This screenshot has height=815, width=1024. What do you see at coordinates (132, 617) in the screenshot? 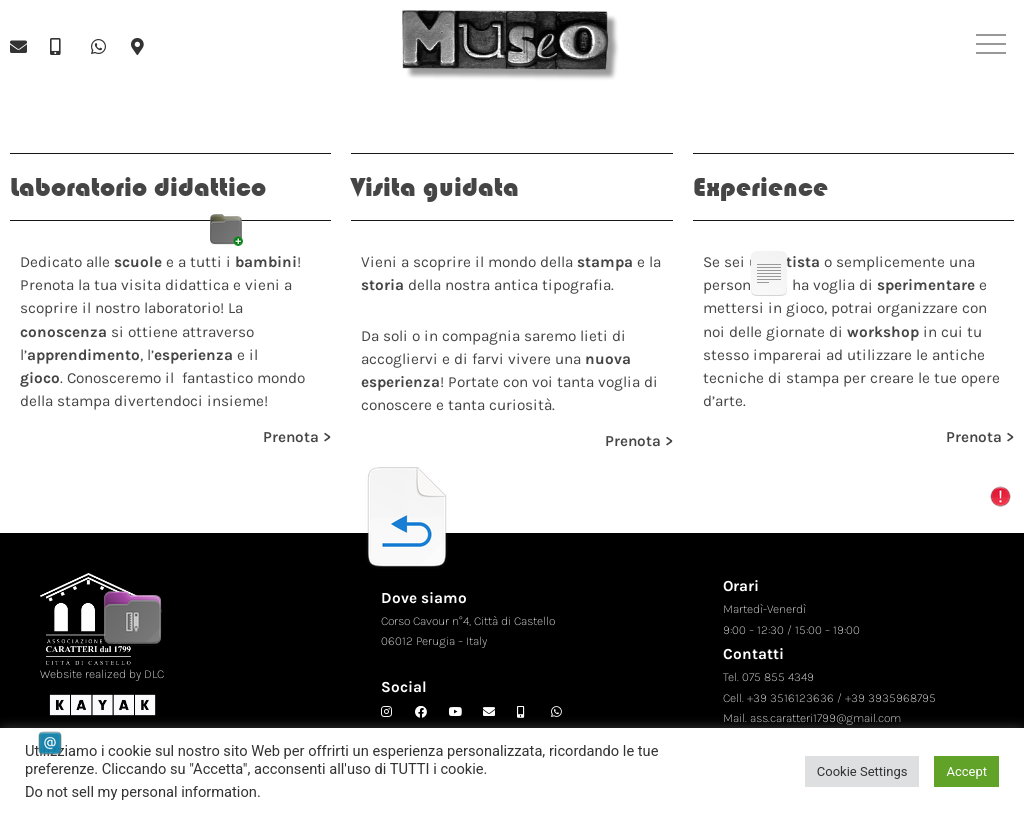
I see `access your templates folder` at bounding box center [132, 617].